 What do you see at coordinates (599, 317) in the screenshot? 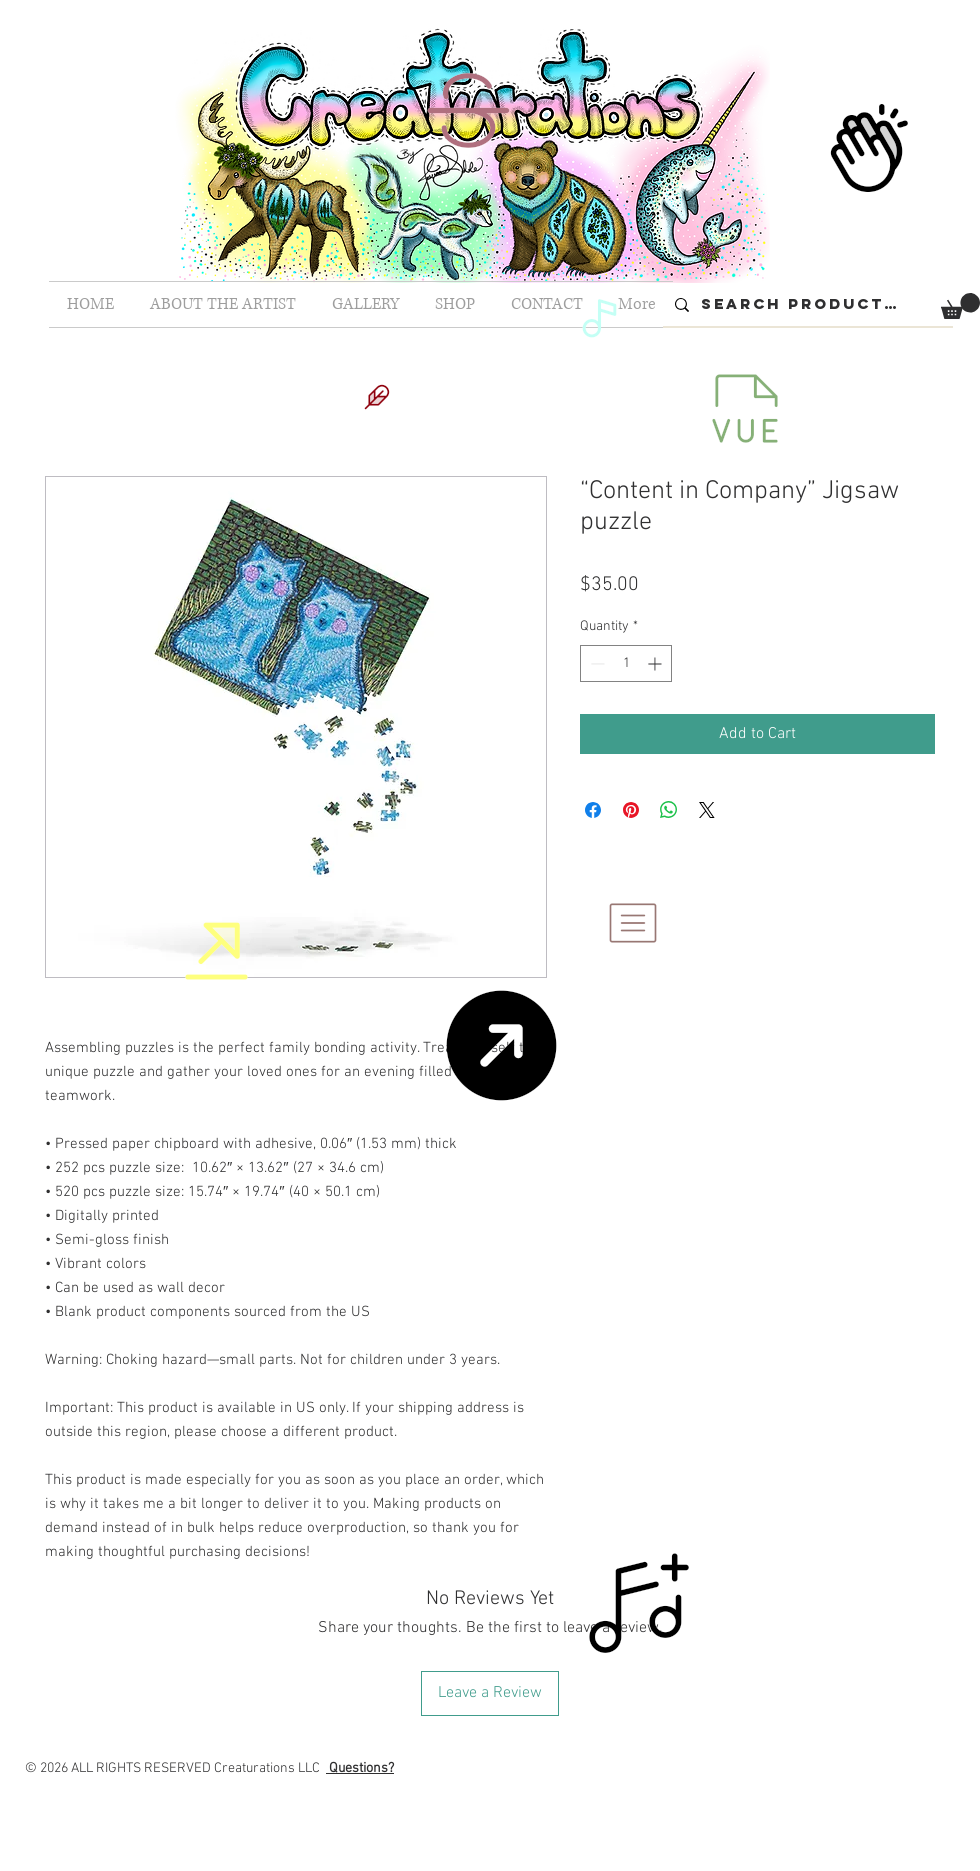
I see `play or access music` at bounding box center [599, 317].